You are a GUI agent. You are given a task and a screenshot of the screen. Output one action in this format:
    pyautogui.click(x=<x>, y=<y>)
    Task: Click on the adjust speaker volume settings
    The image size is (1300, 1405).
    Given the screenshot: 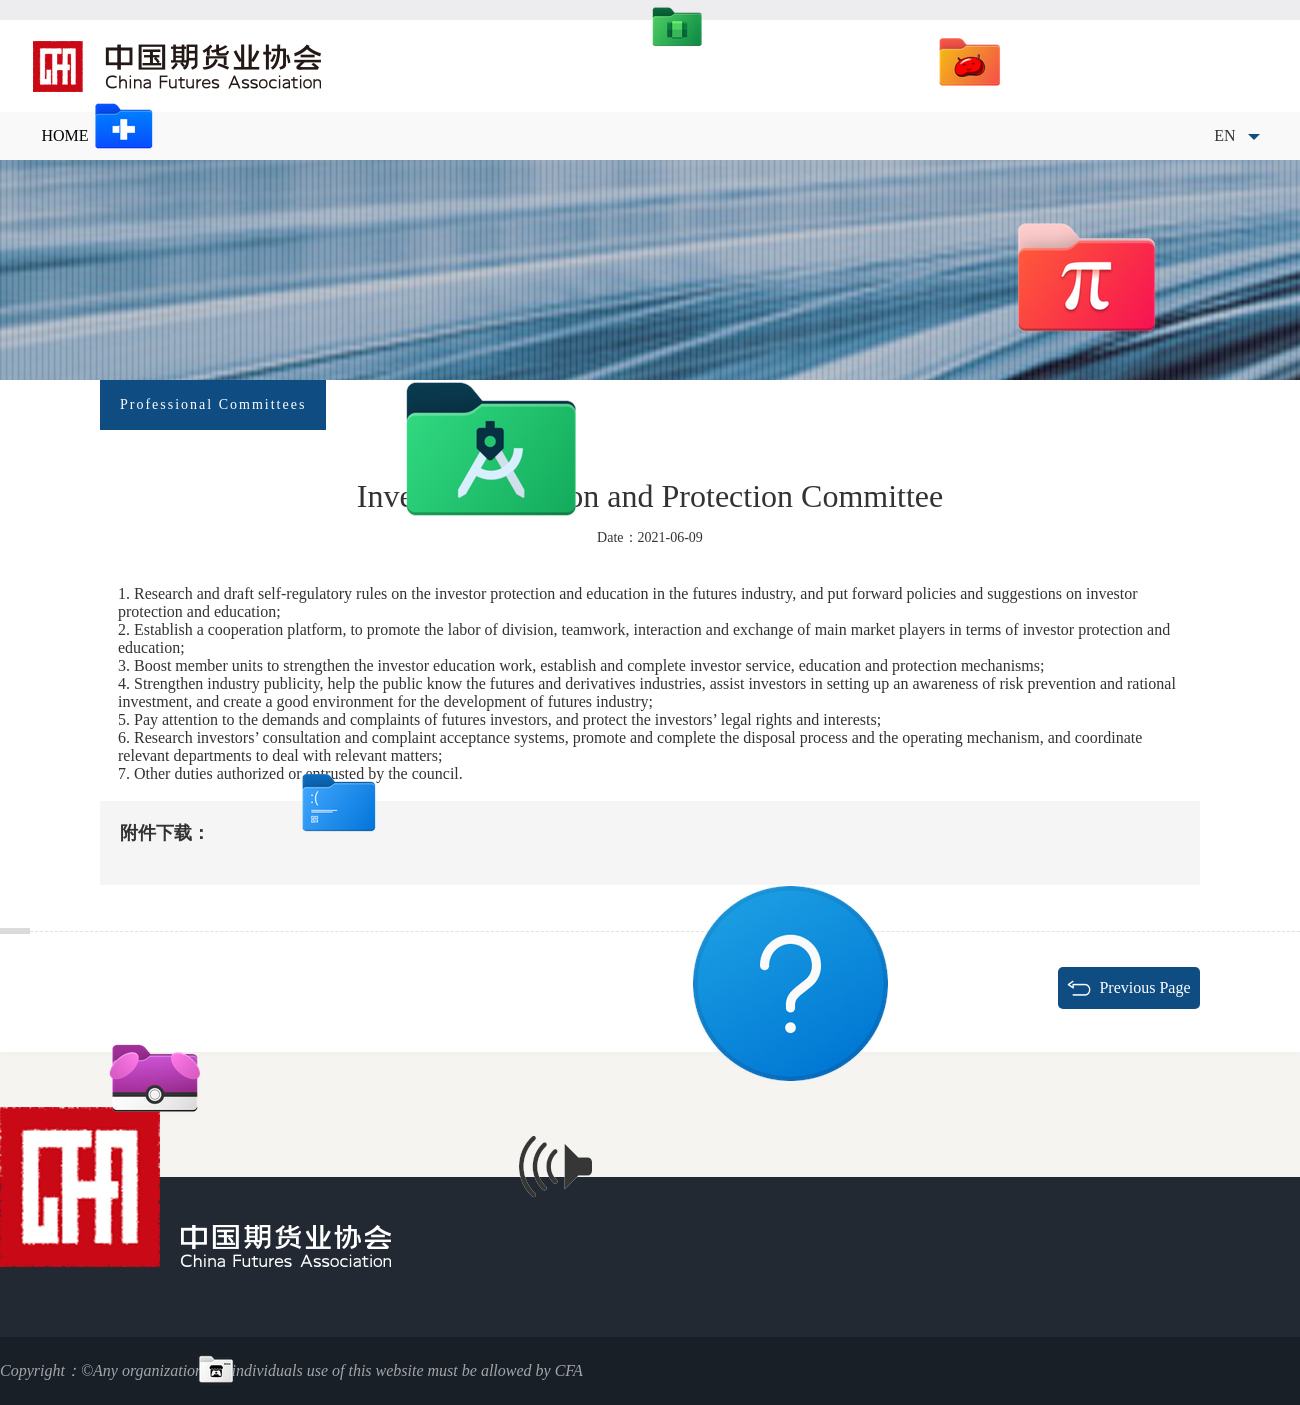 What is the action you would take?
    pyautogui.click(x=555, y=1166)
    